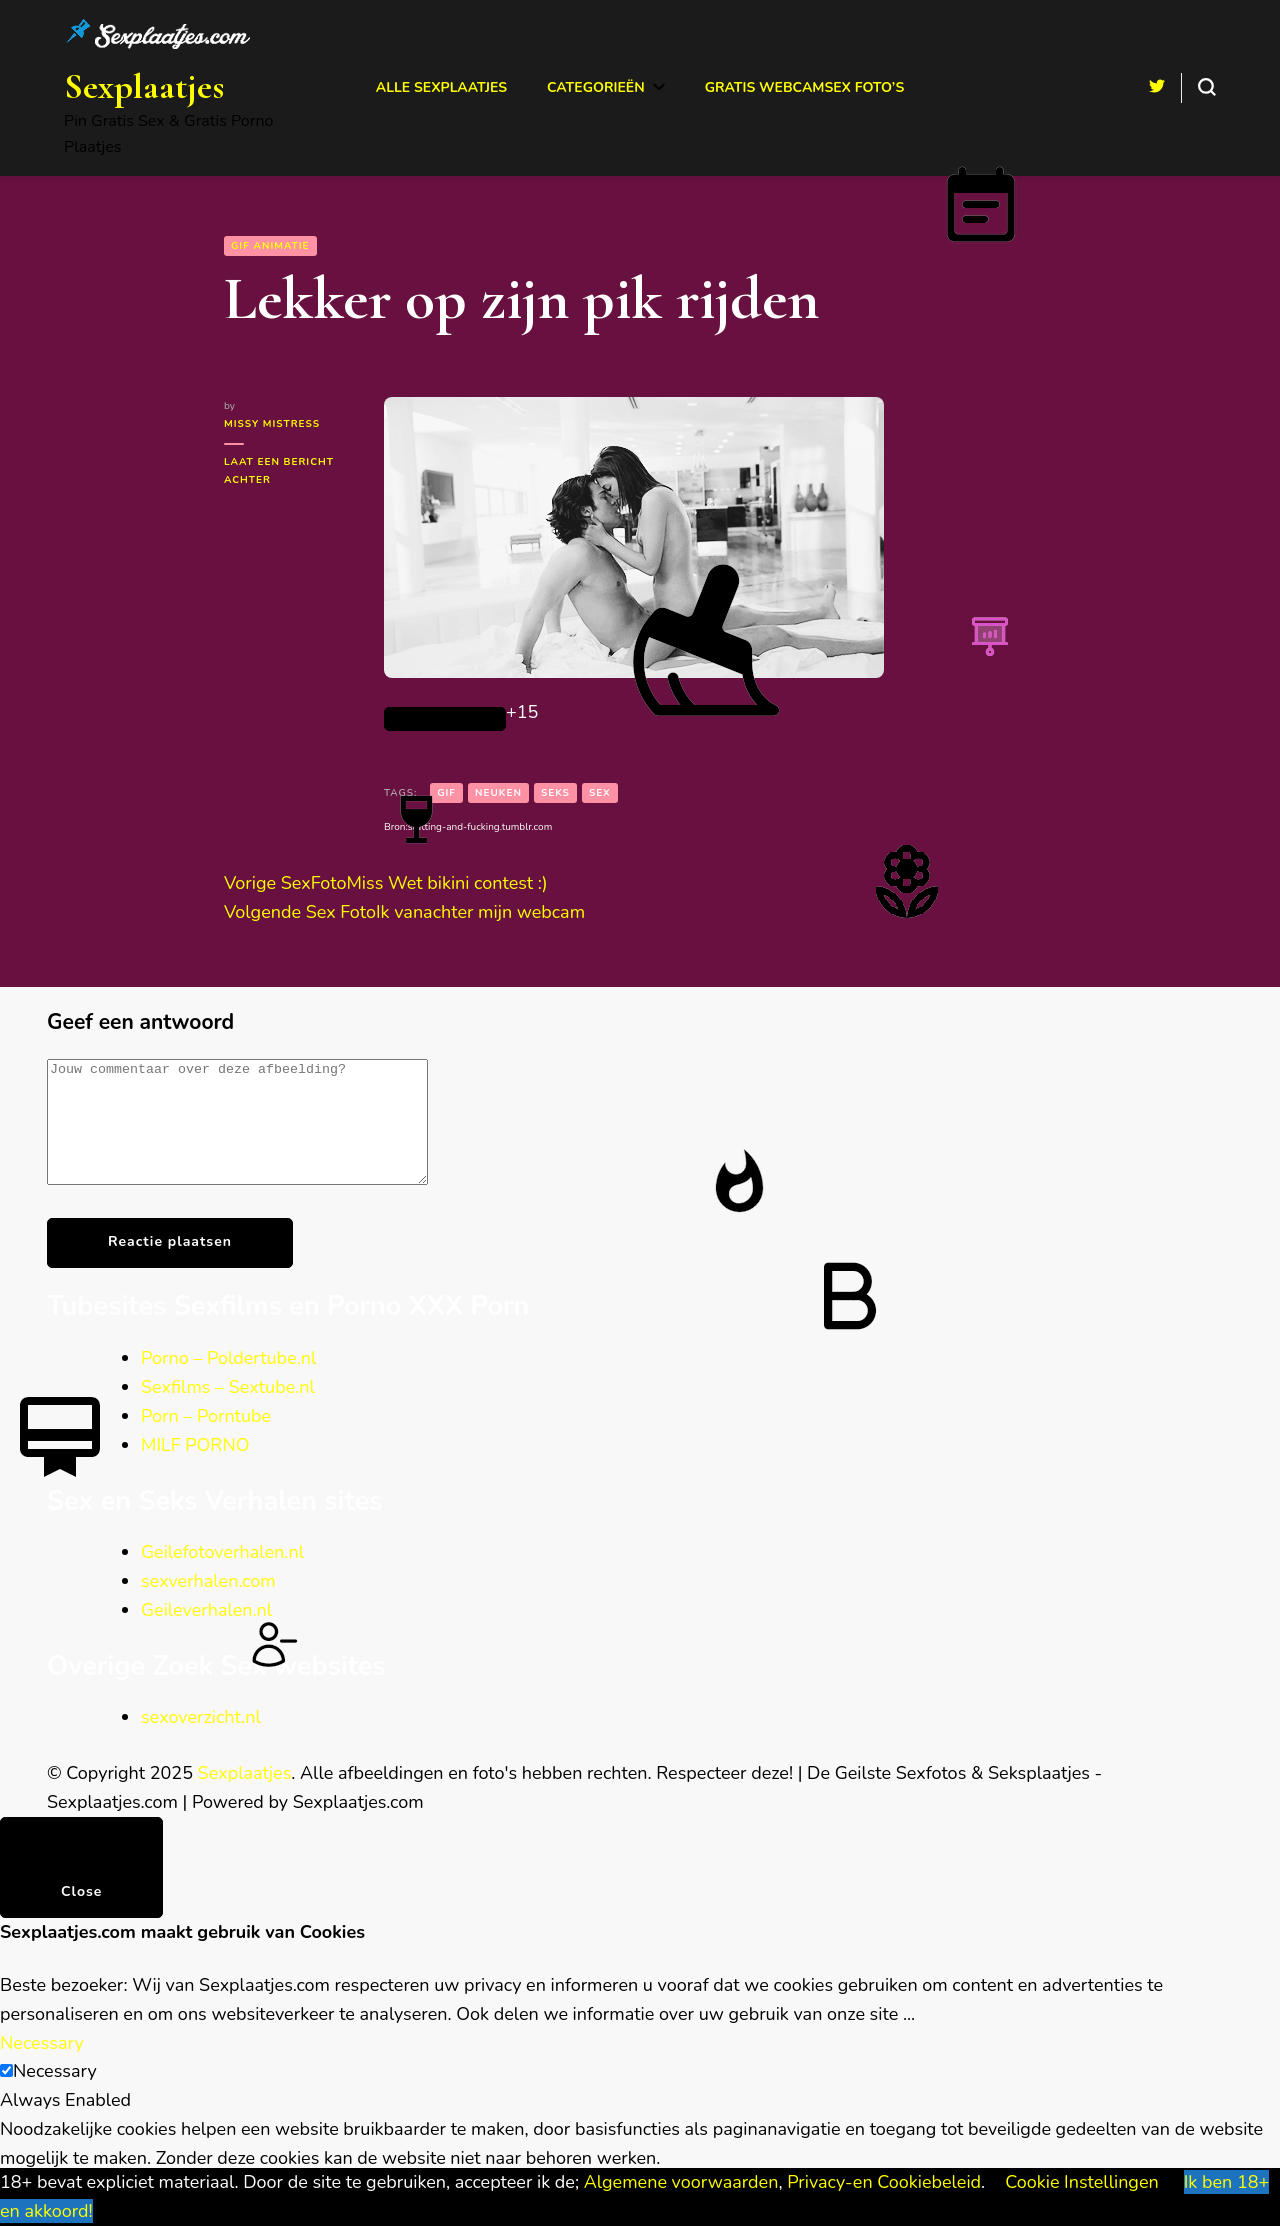 This screenshot has height=2226, width=1280. Describe the element at coordinates (703, 645) in the screenshot. I see `clear or sweep away items` at that location.